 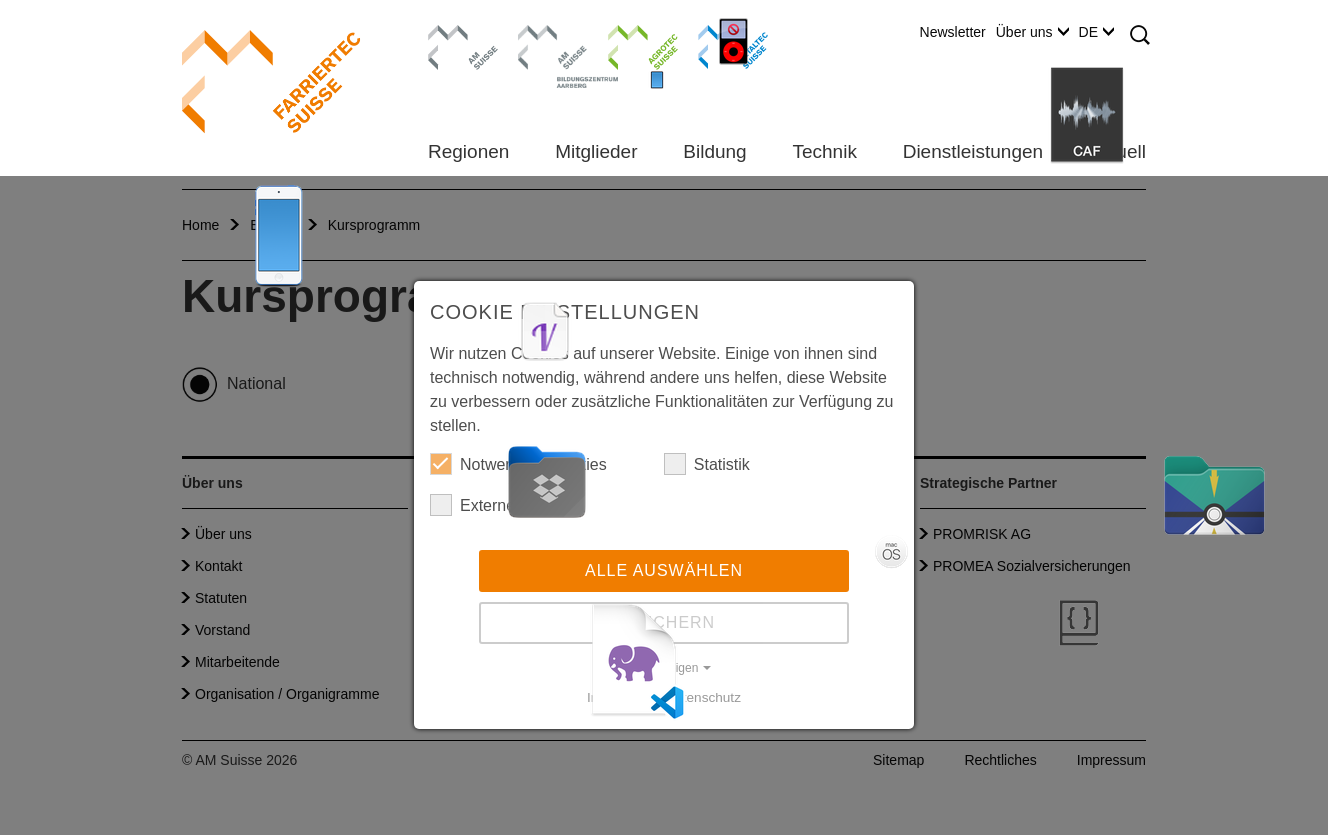 I want to click on folder containing pokémon lake ball game assets, so click(x=1214, y=498).